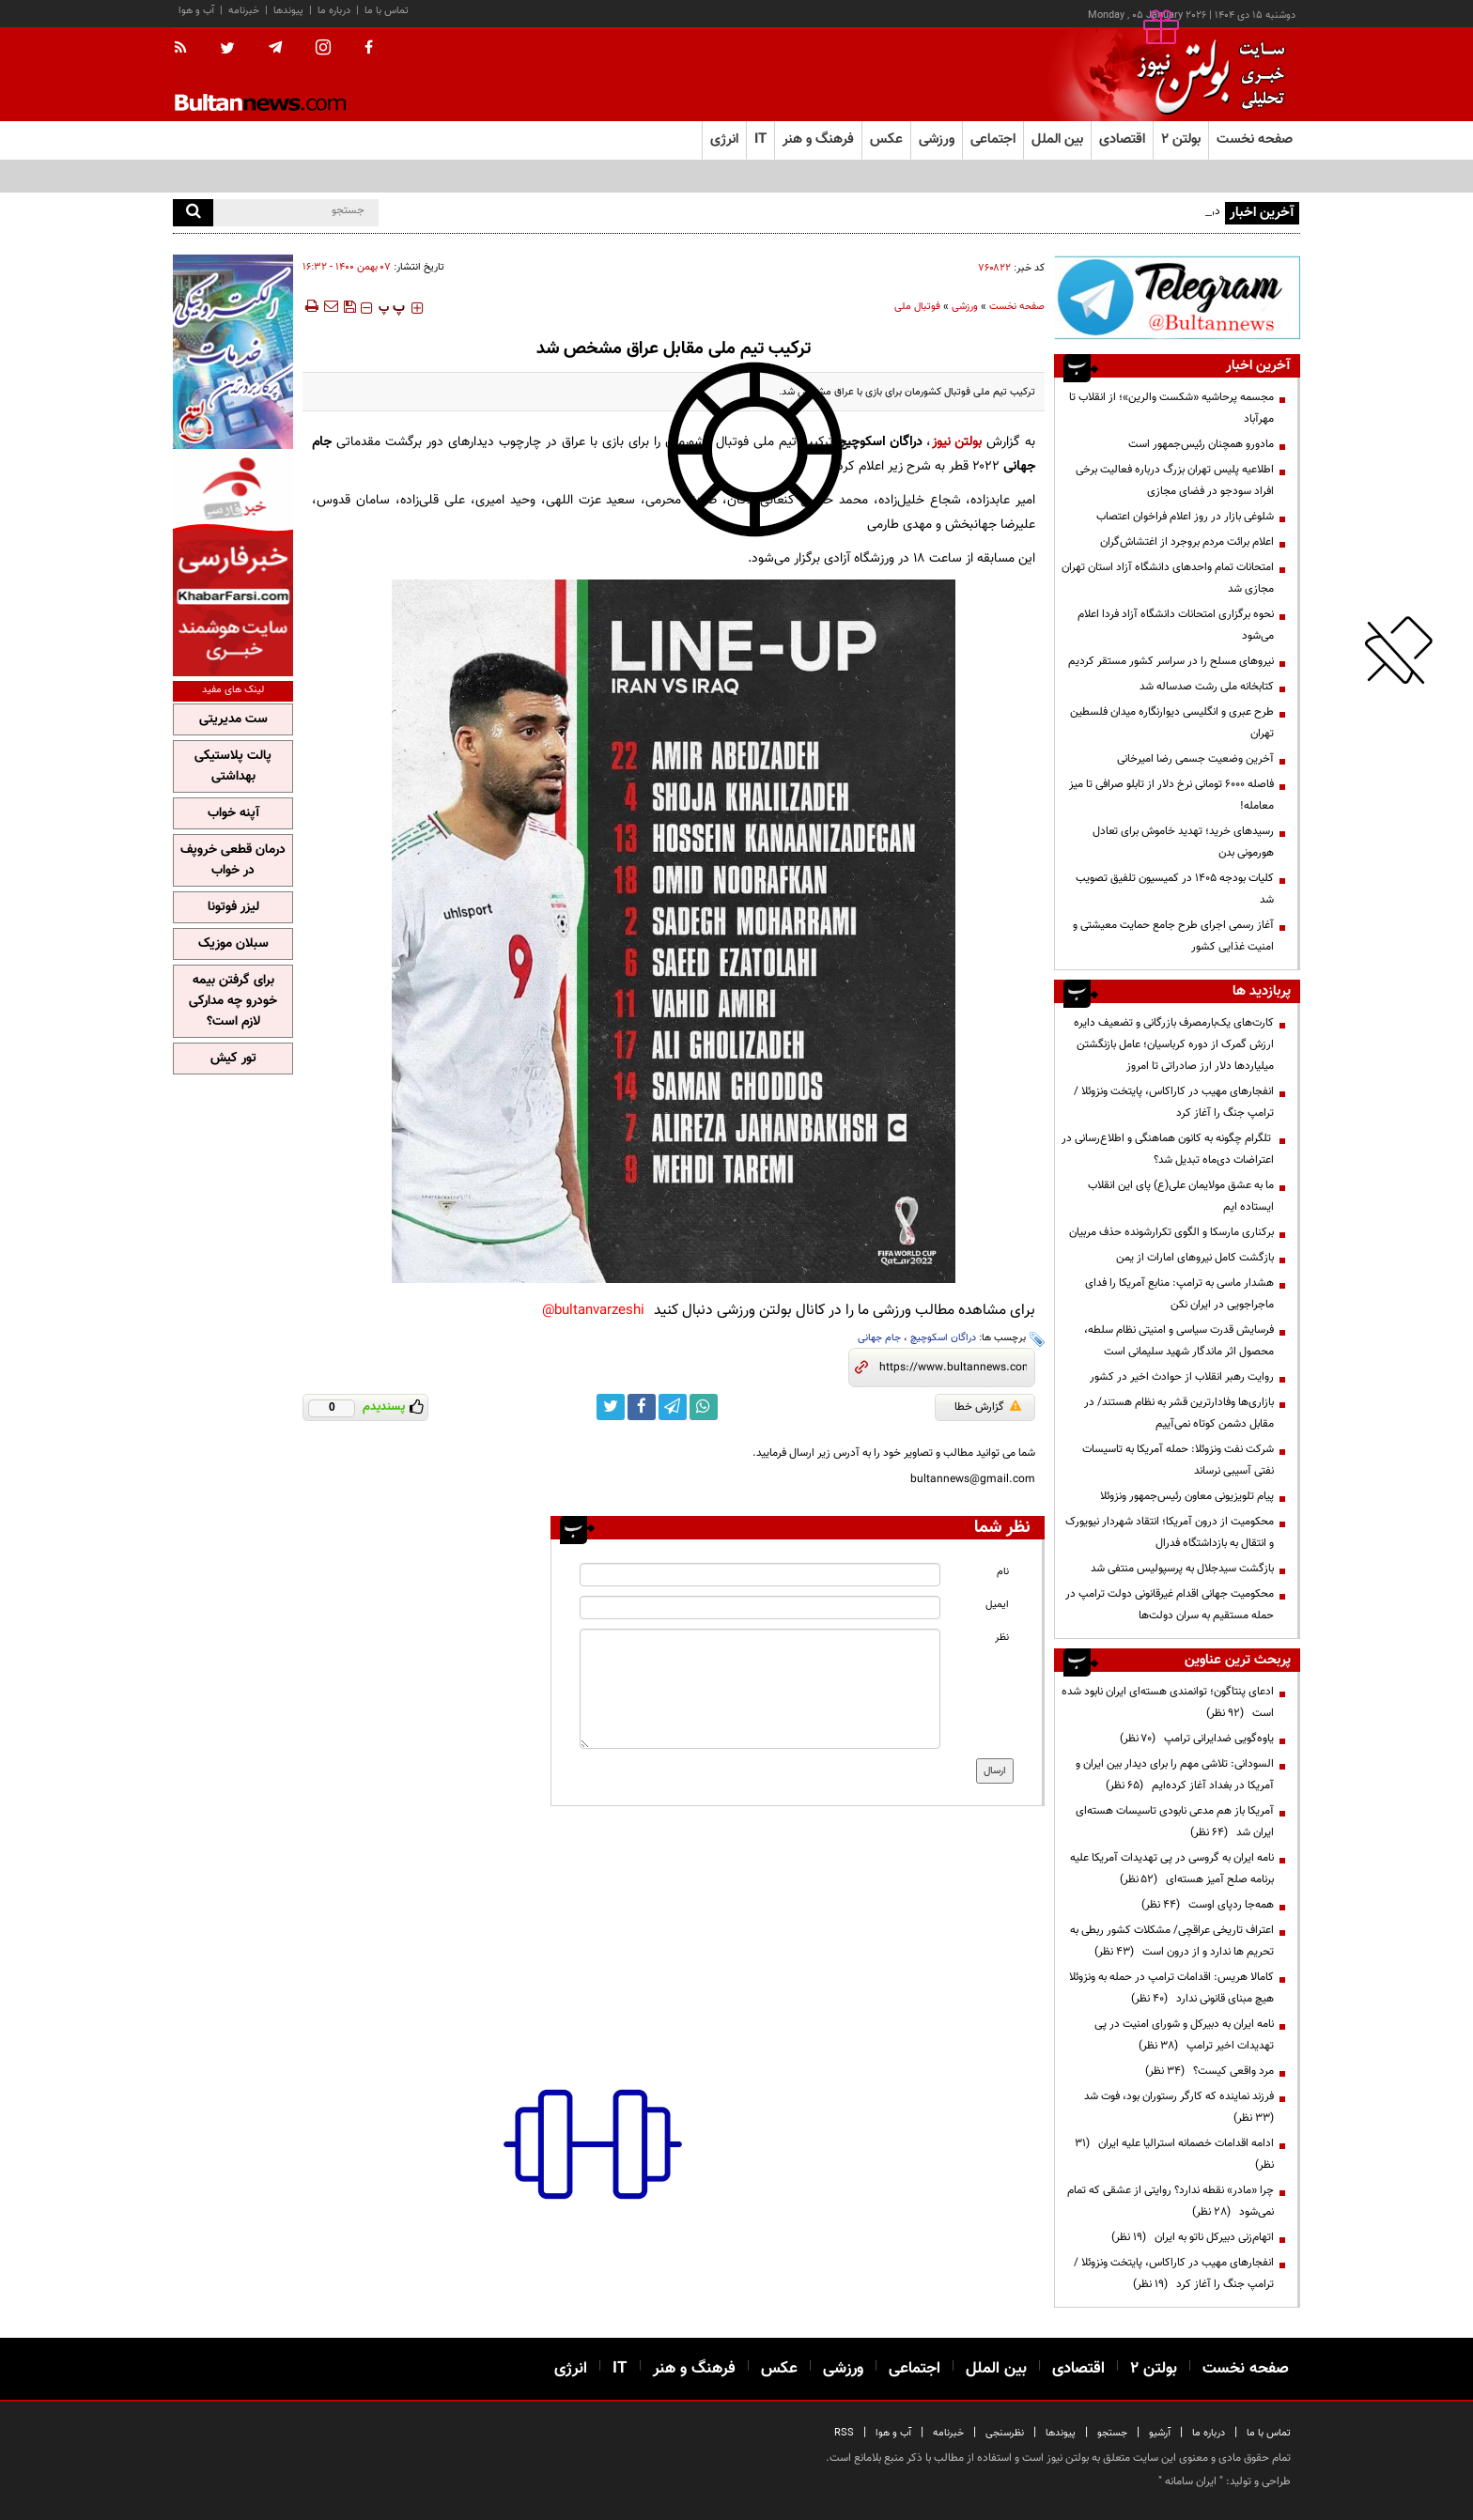 Image resolution: width=1473 pixels, height=2520 pixels. What do you see at coordinates (1396, 653) in the screenshot?
I see `unpin an item from its current location` at bounding box center [1396, 653].